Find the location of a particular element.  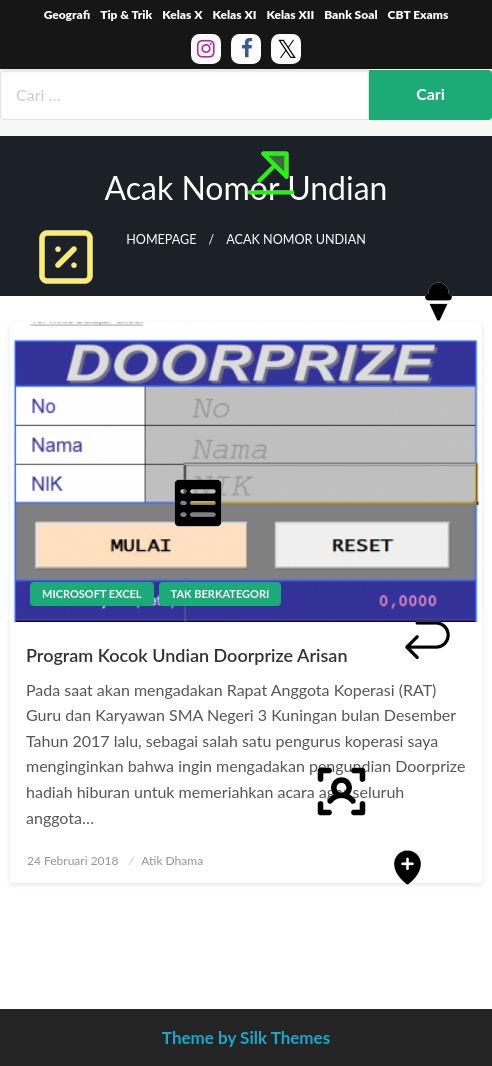

view discount or percentage-based pricing is located at coordinates (66, 257).